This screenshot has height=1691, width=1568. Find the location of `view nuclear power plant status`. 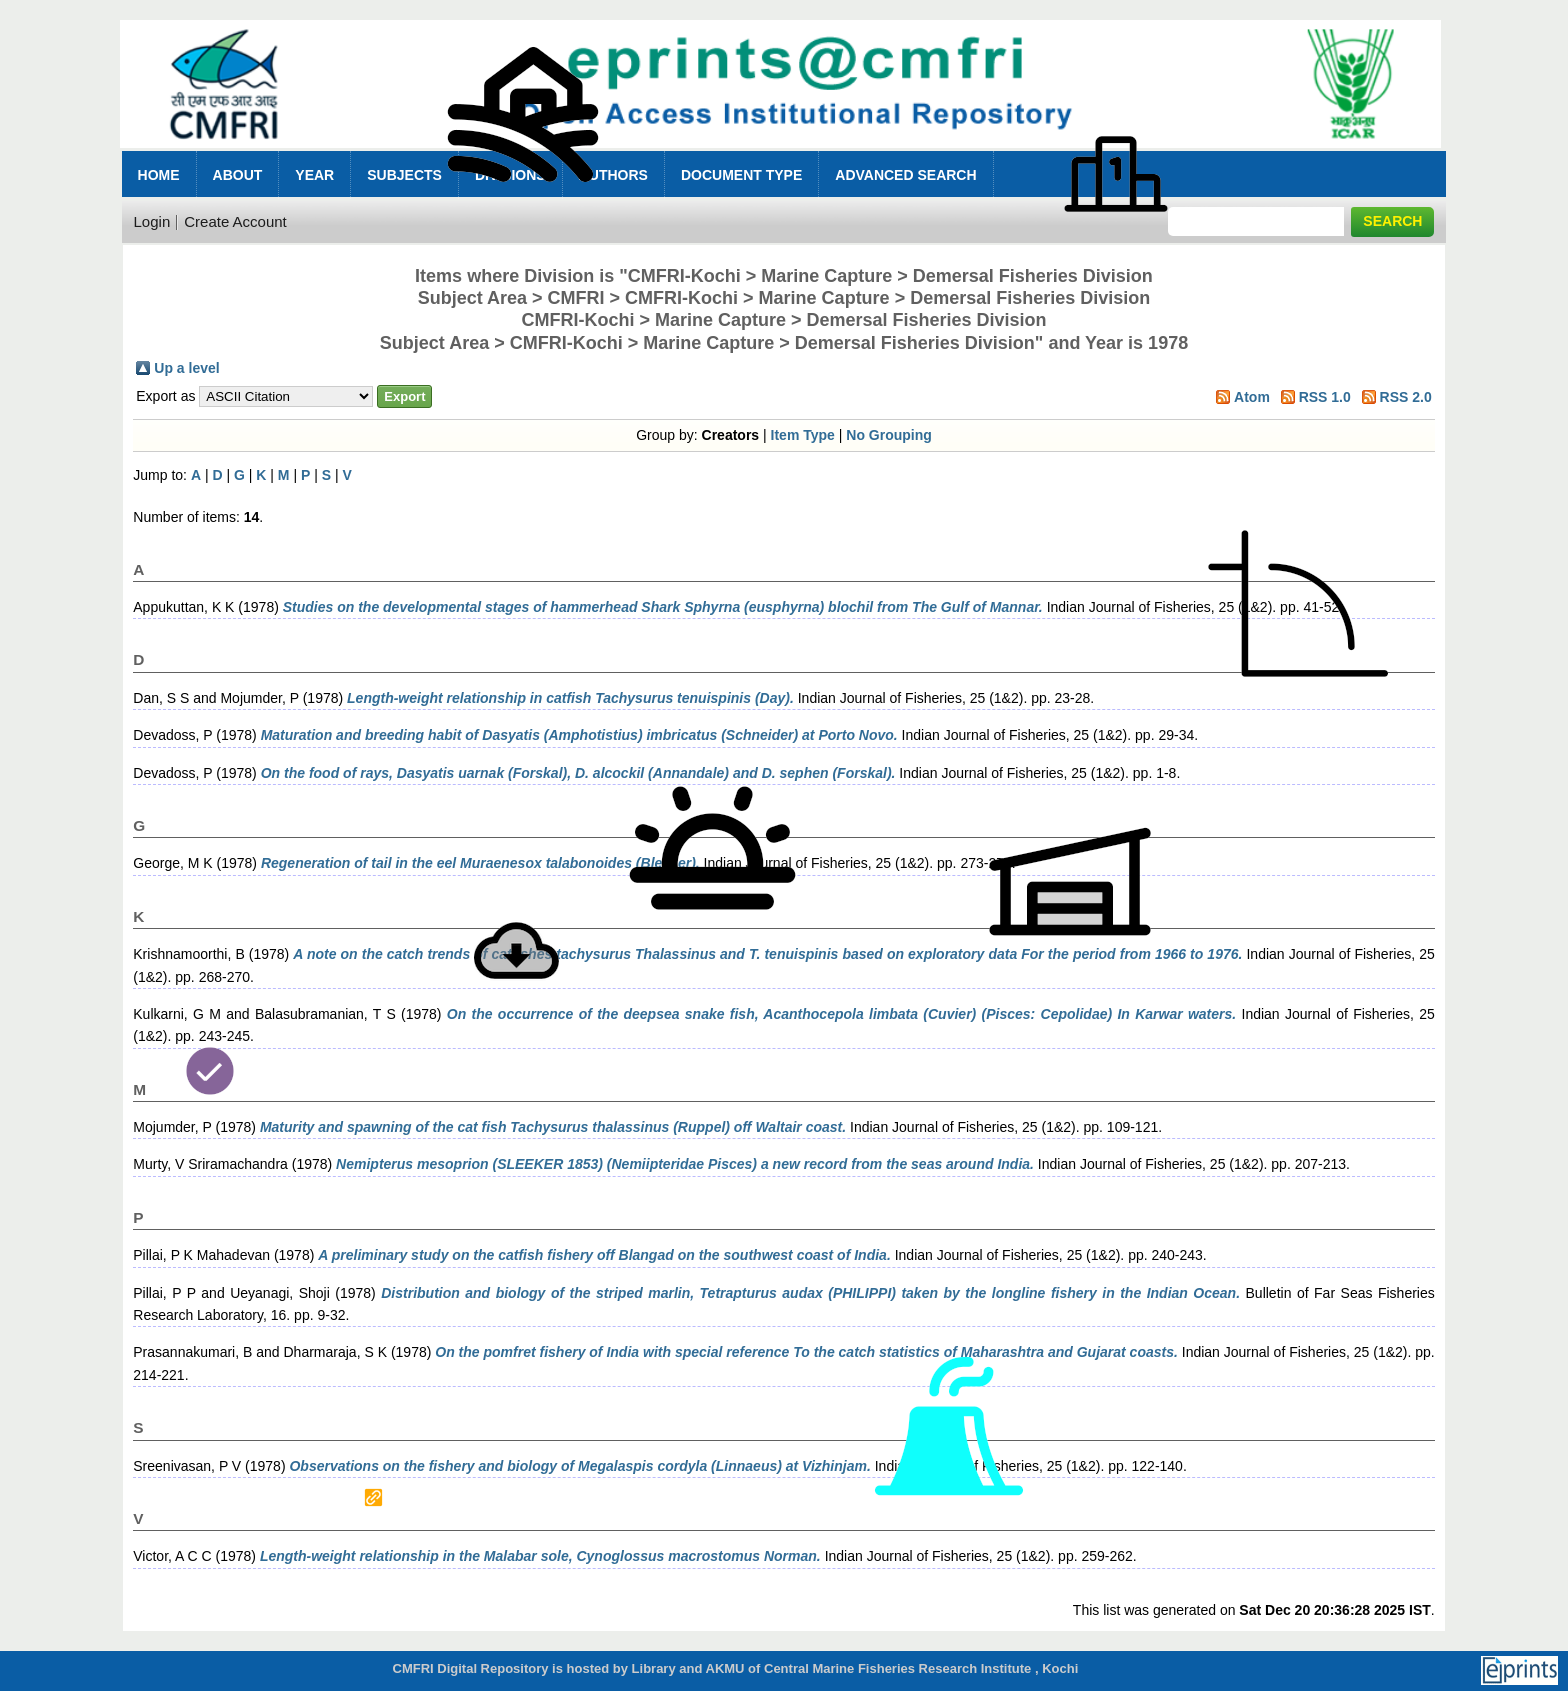

view nuclear power plant status is located at coordinates (949, 1436).